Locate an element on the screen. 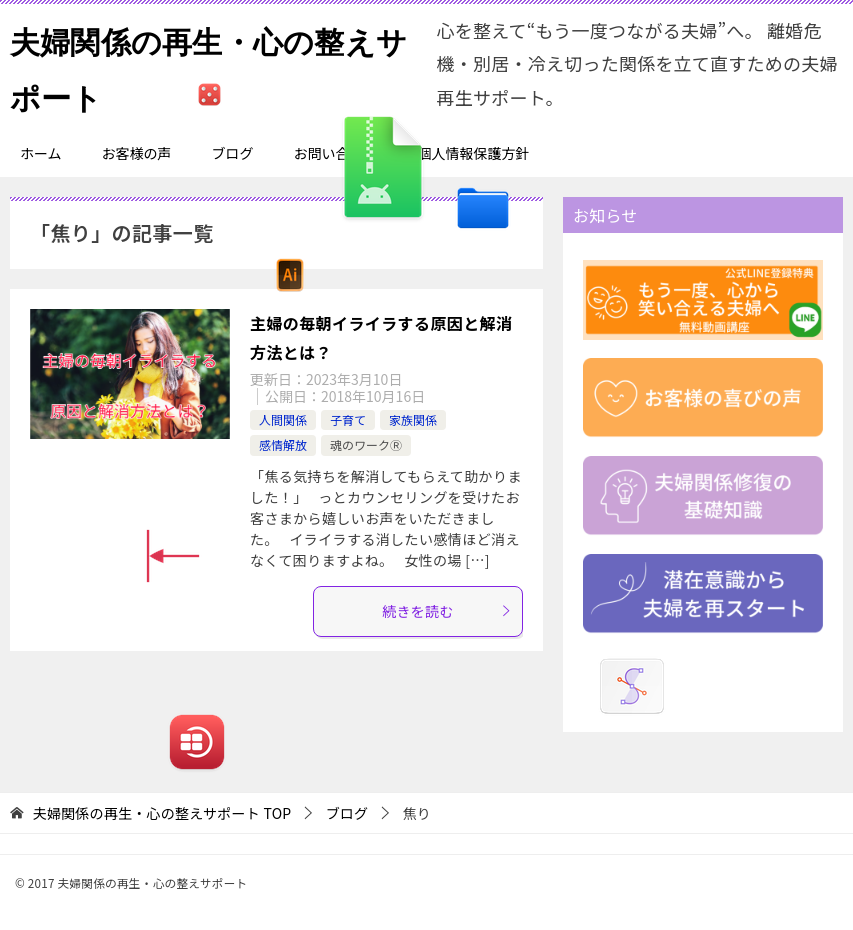  open budgie window previews app is located at coordinates (197, 742).